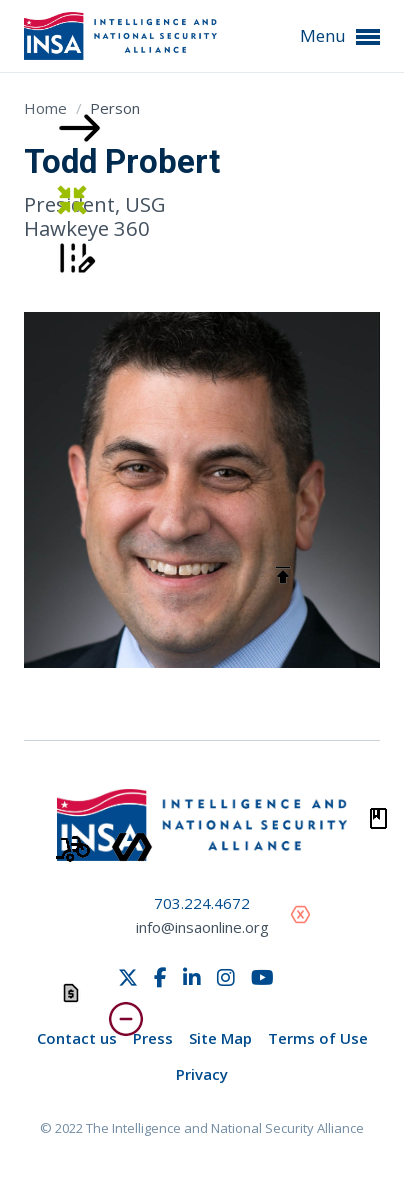 This screenshot has width=404, height=1188. What do you see at coordinates (126, 1019) in the screenshot?
I see `remove an item from a list or cart` at bounding box center [126, 1019].